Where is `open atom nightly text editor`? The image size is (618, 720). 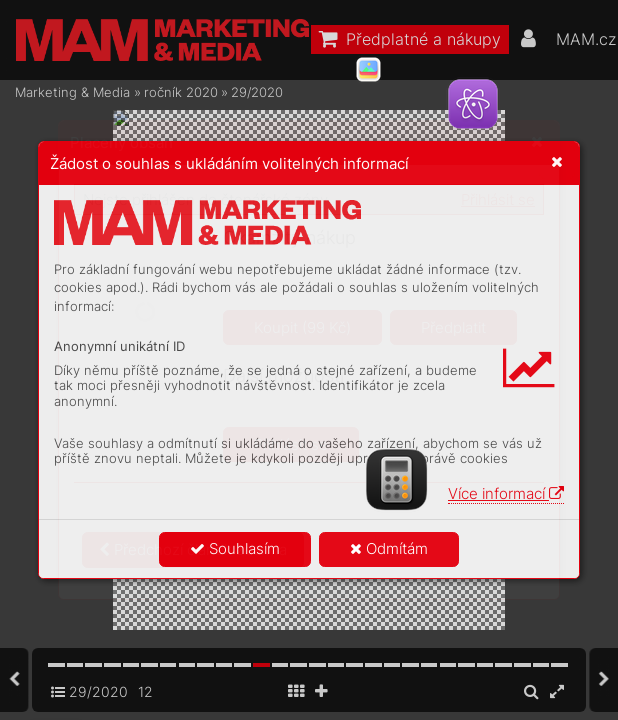 open atom nightly text editor is located at coordinates (473, 104).